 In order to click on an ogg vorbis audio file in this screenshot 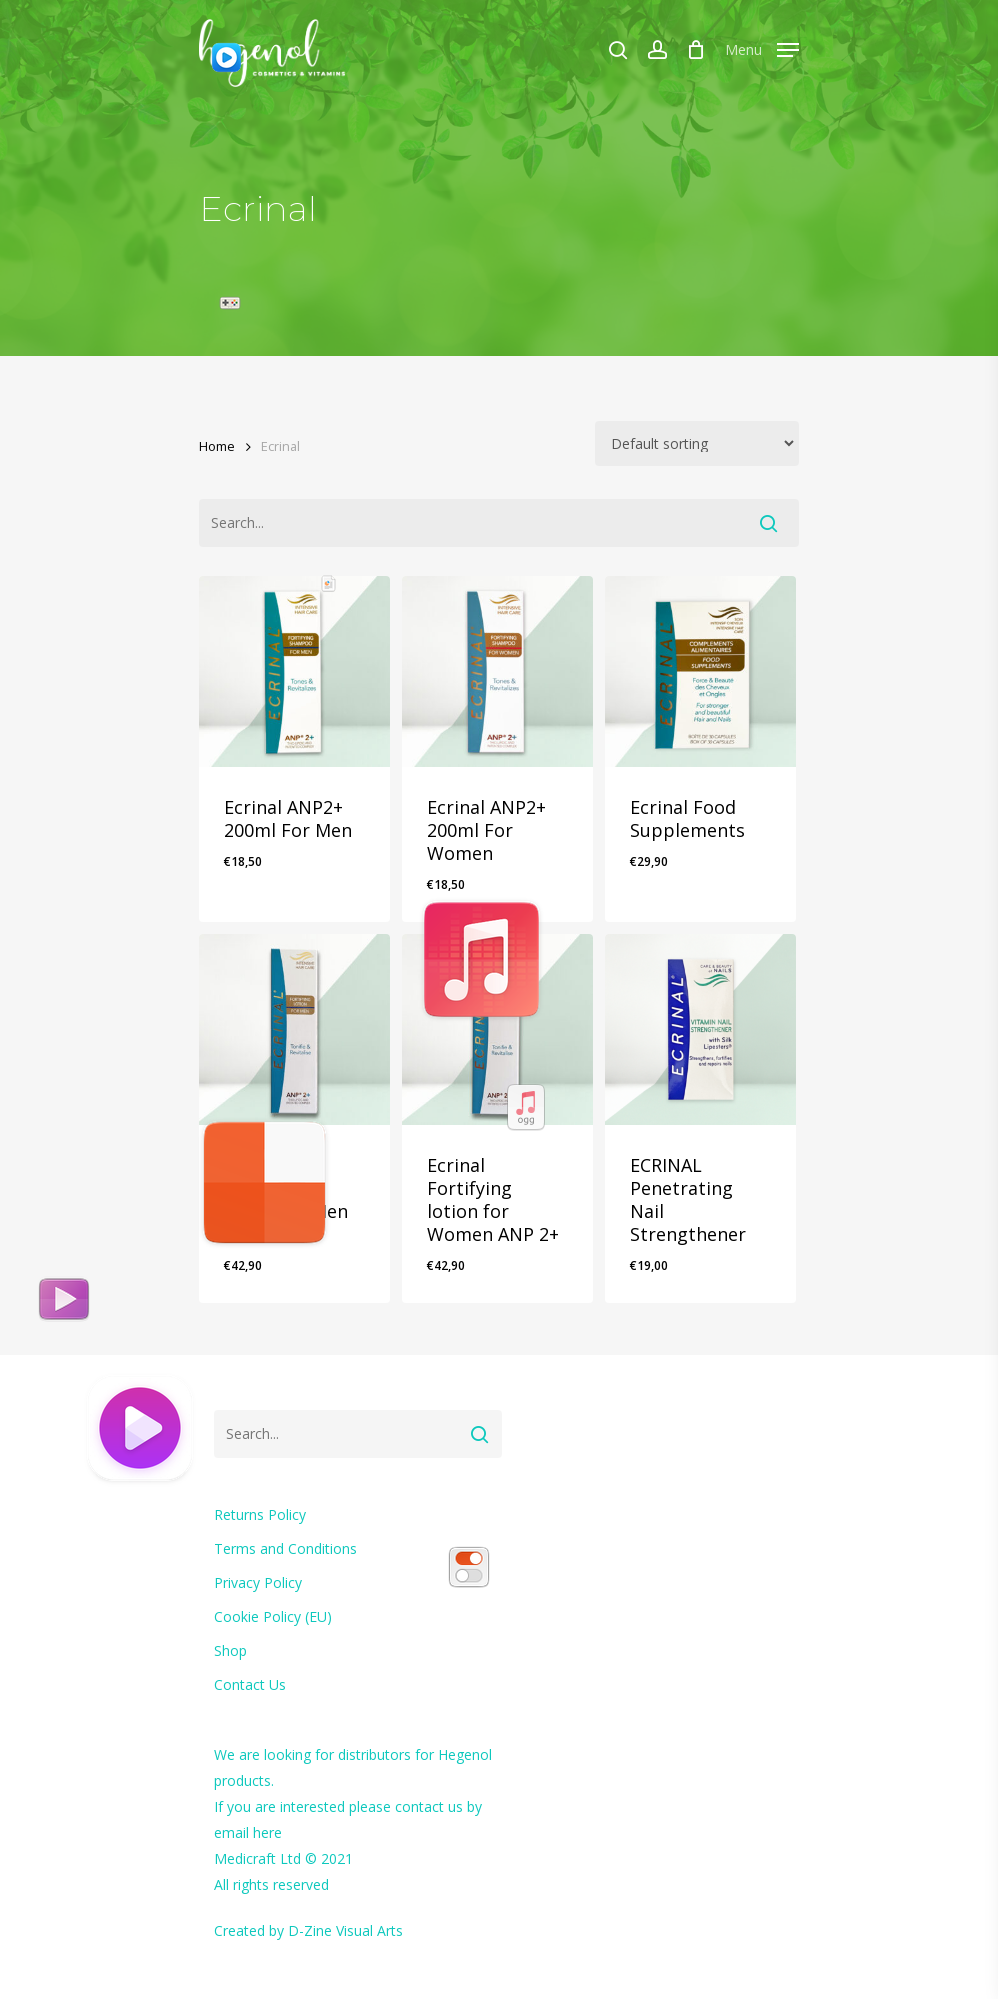, I will do `click(526, 1107)`.